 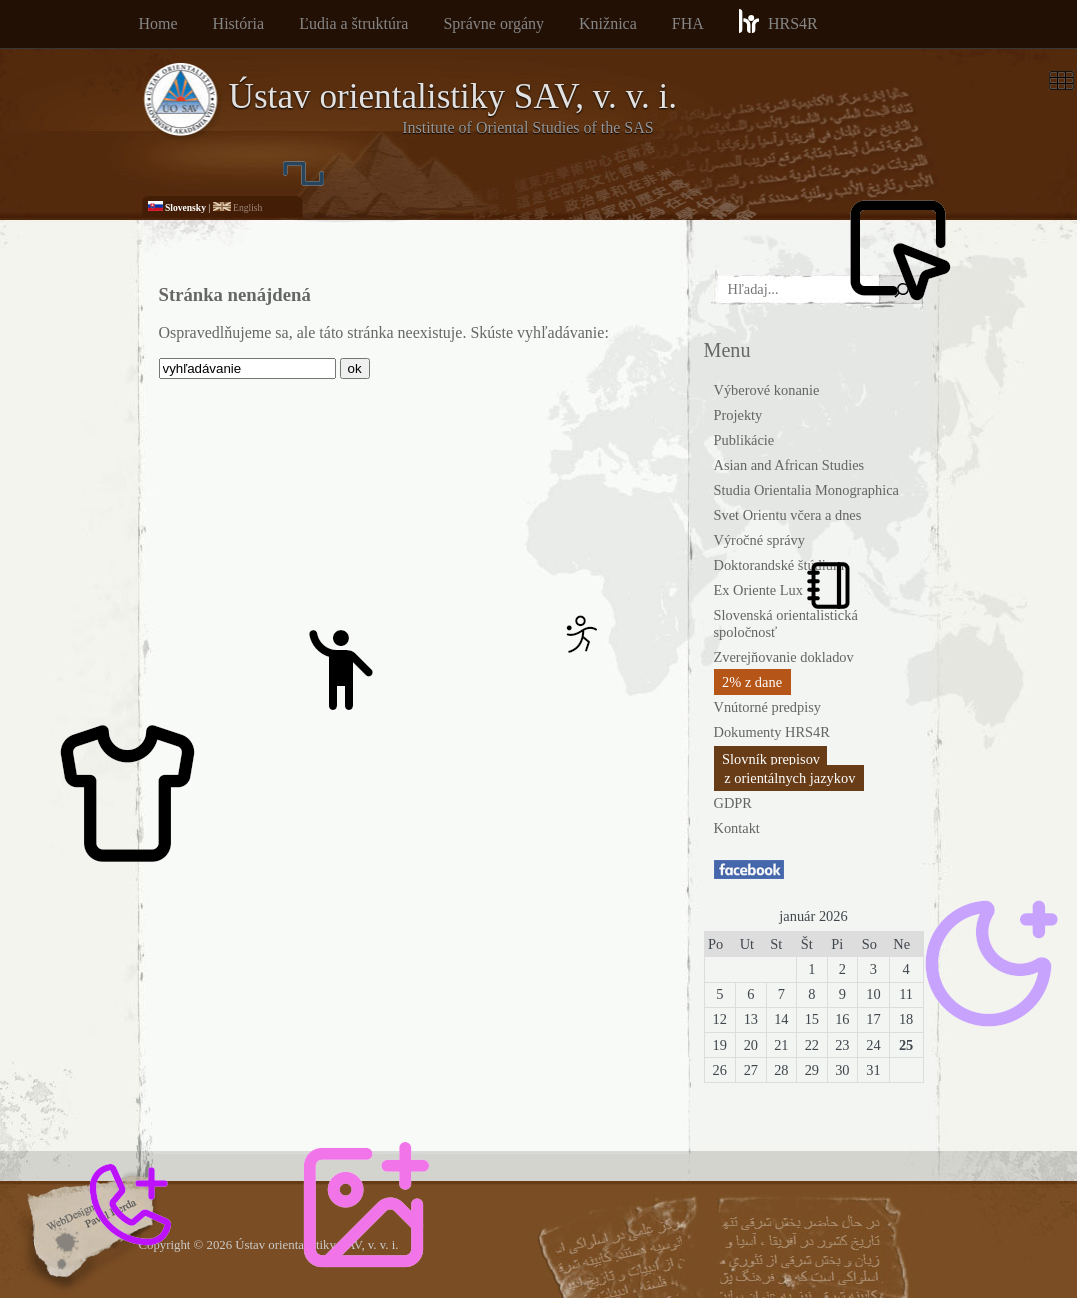 What do you see at coordinates (363, 1207) in the screenshot?
I see `add a new image or photo` at bounding box center [363, 1207].